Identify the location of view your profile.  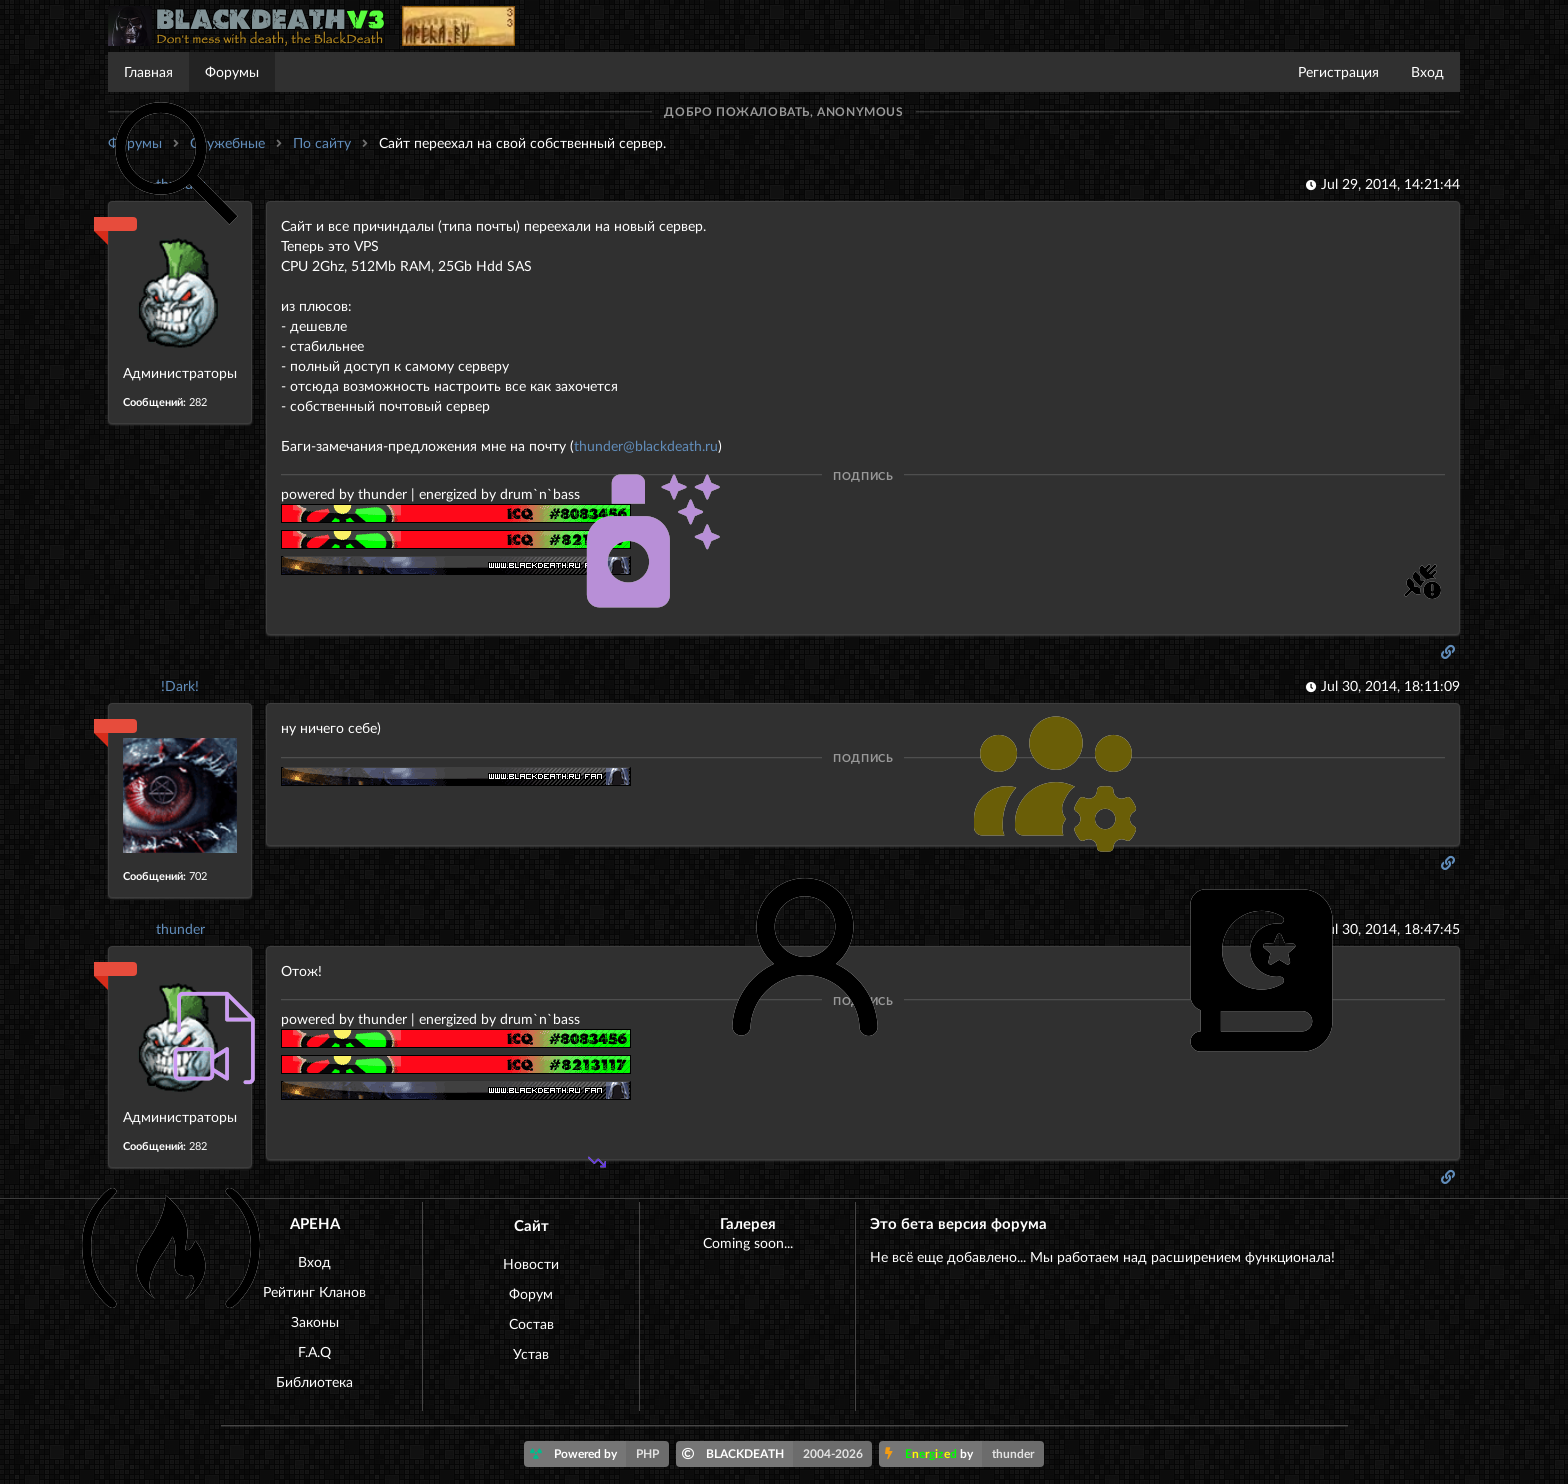
(805, 963).